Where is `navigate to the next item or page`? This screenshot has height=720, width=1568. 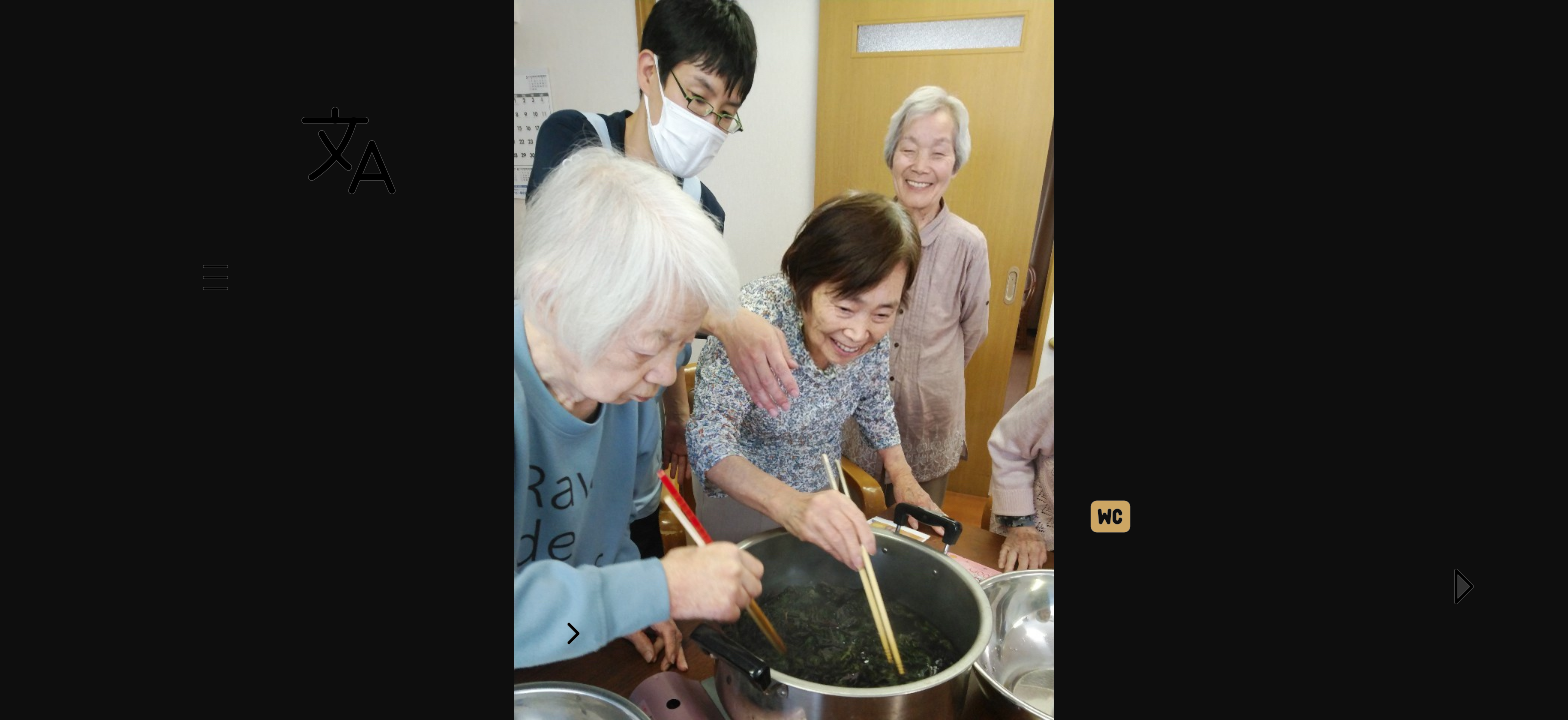 navigate to the next item or page is located at coordinates (573, 633).